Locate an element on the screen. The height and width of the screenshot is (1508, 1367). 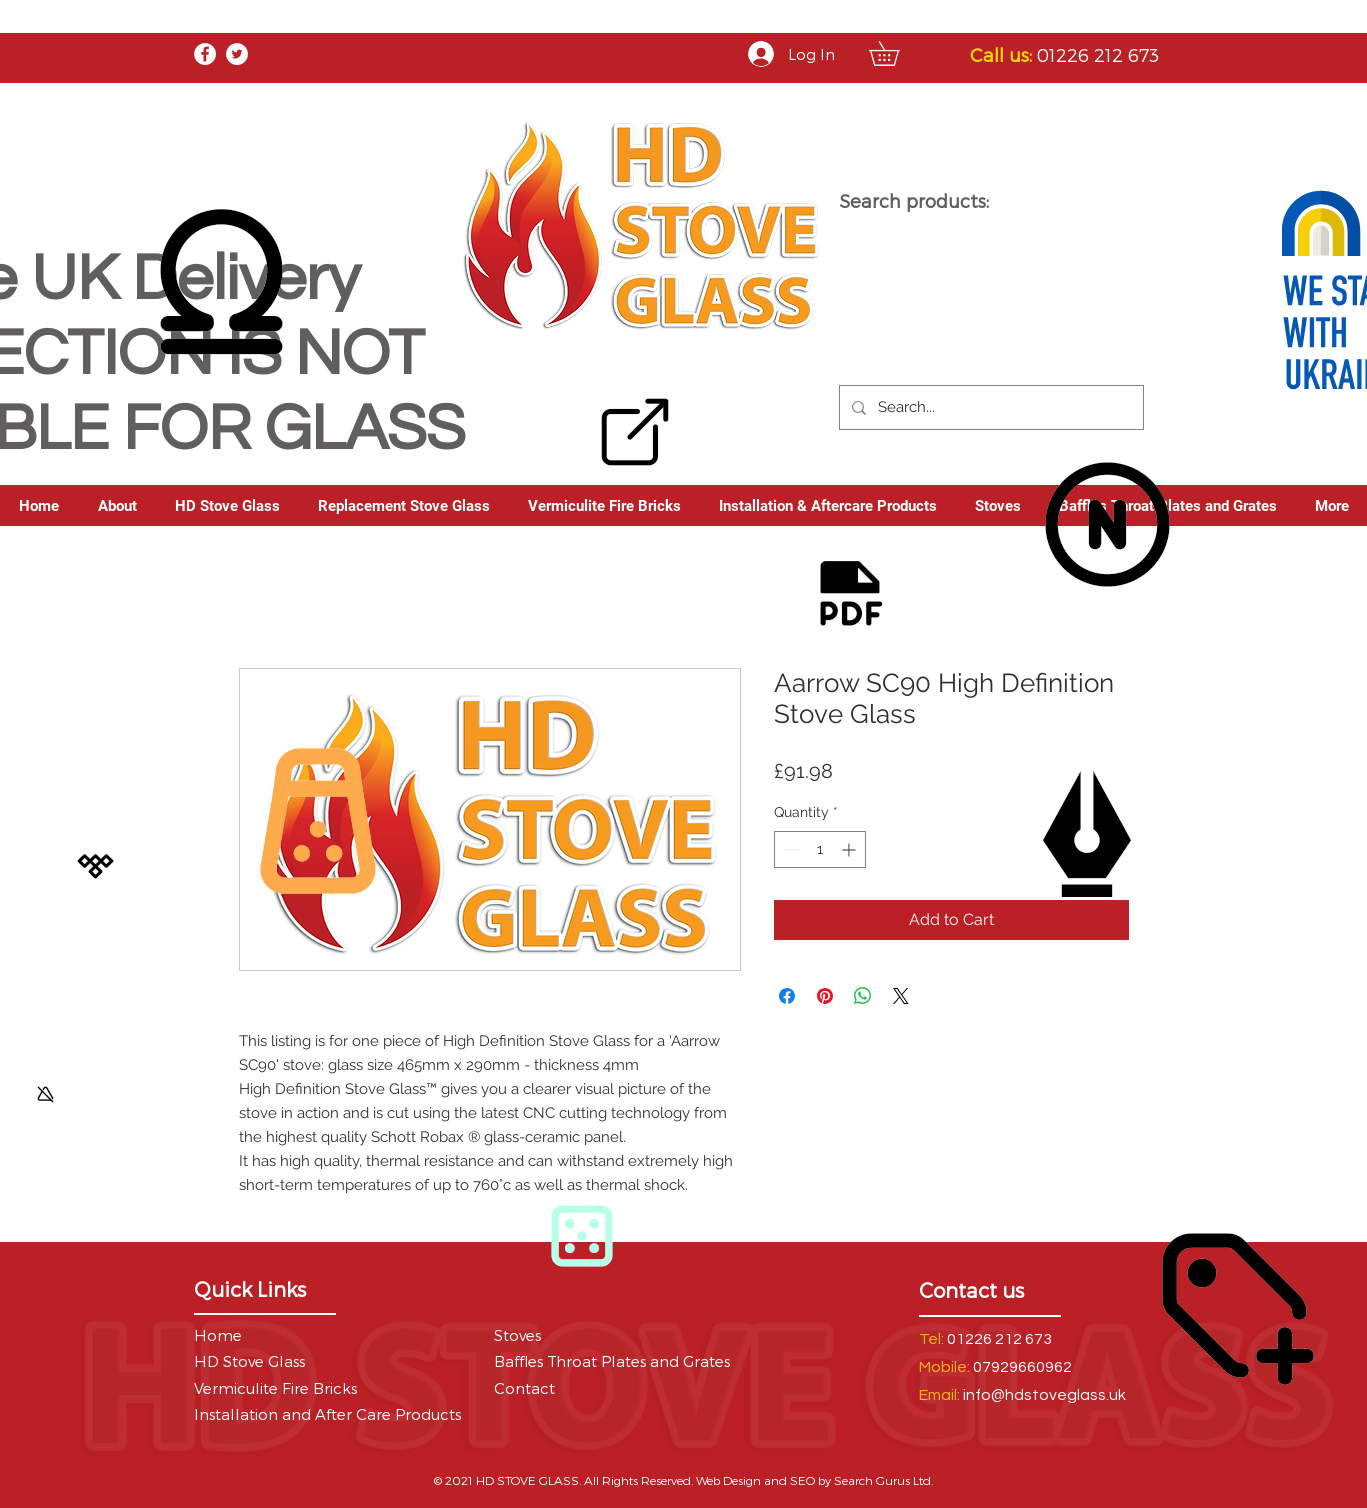
access vector drawing tools is located at coordinates (1087, 834).